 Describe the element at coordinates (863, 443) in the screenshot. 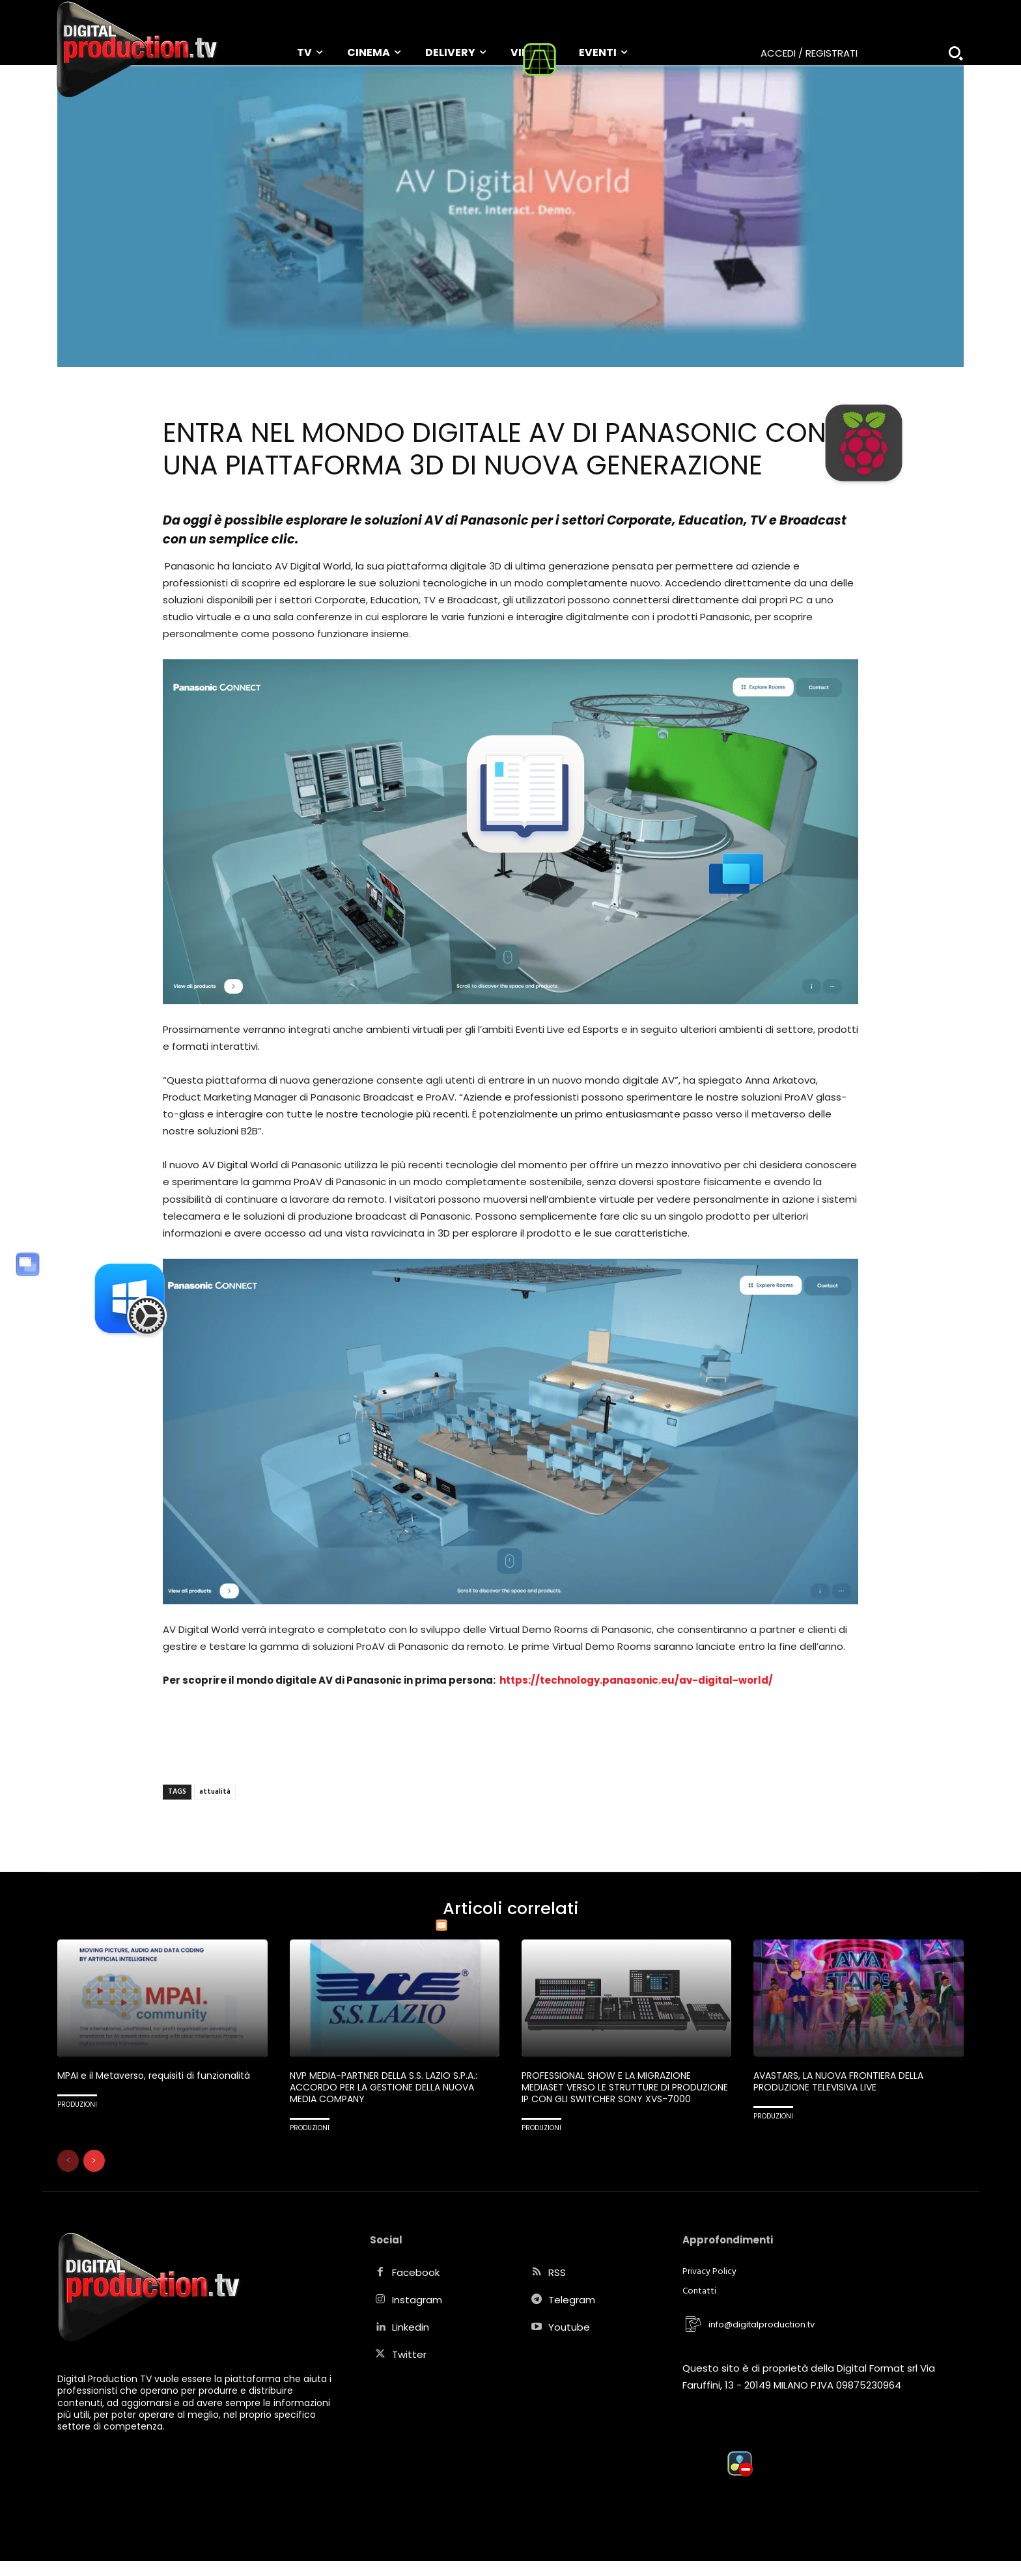

I see `launch raspbian operating system` at that location.